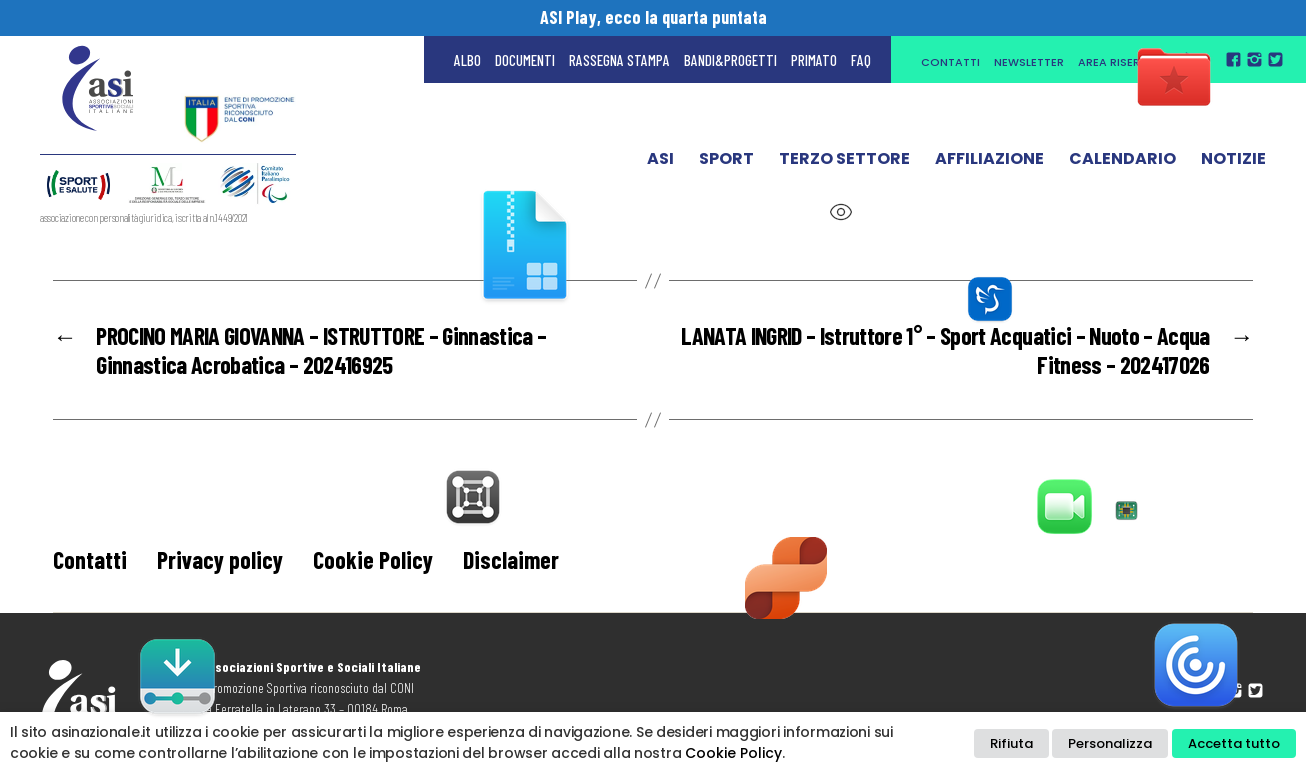  Describe the element at coordinates (841, 212) in the screenshot. I see `access visibility or display settings` at that location.